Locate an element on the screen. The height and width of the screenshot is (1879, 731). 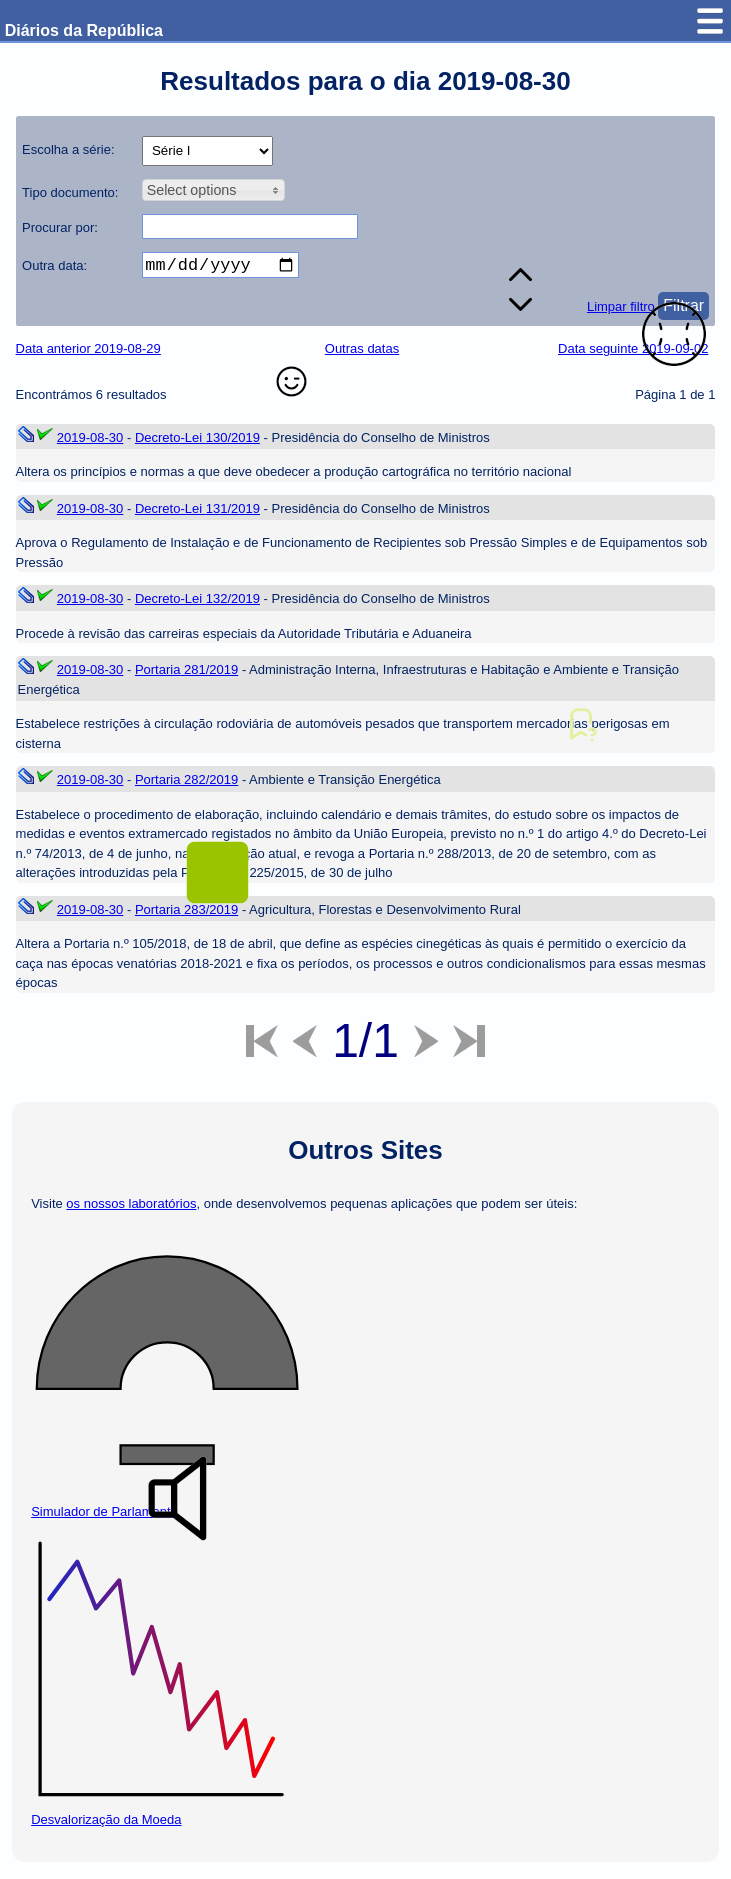
speaker with no volume or audio output is located at coordinates (193, 1498).